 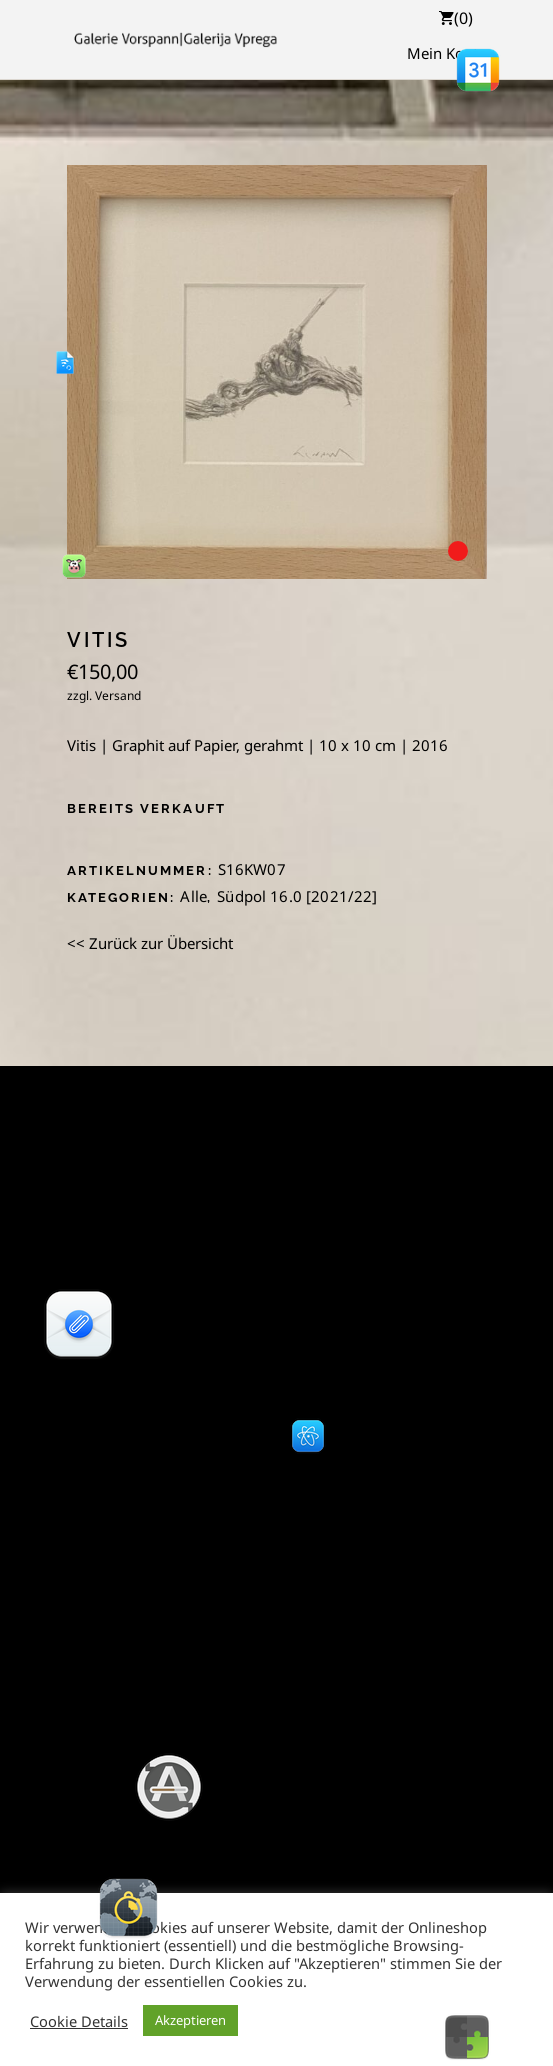 What do you see at coordinates (79, 1324) in the screenshot?
I see `open email attachment viewer` at bounding box center [79, 1324].